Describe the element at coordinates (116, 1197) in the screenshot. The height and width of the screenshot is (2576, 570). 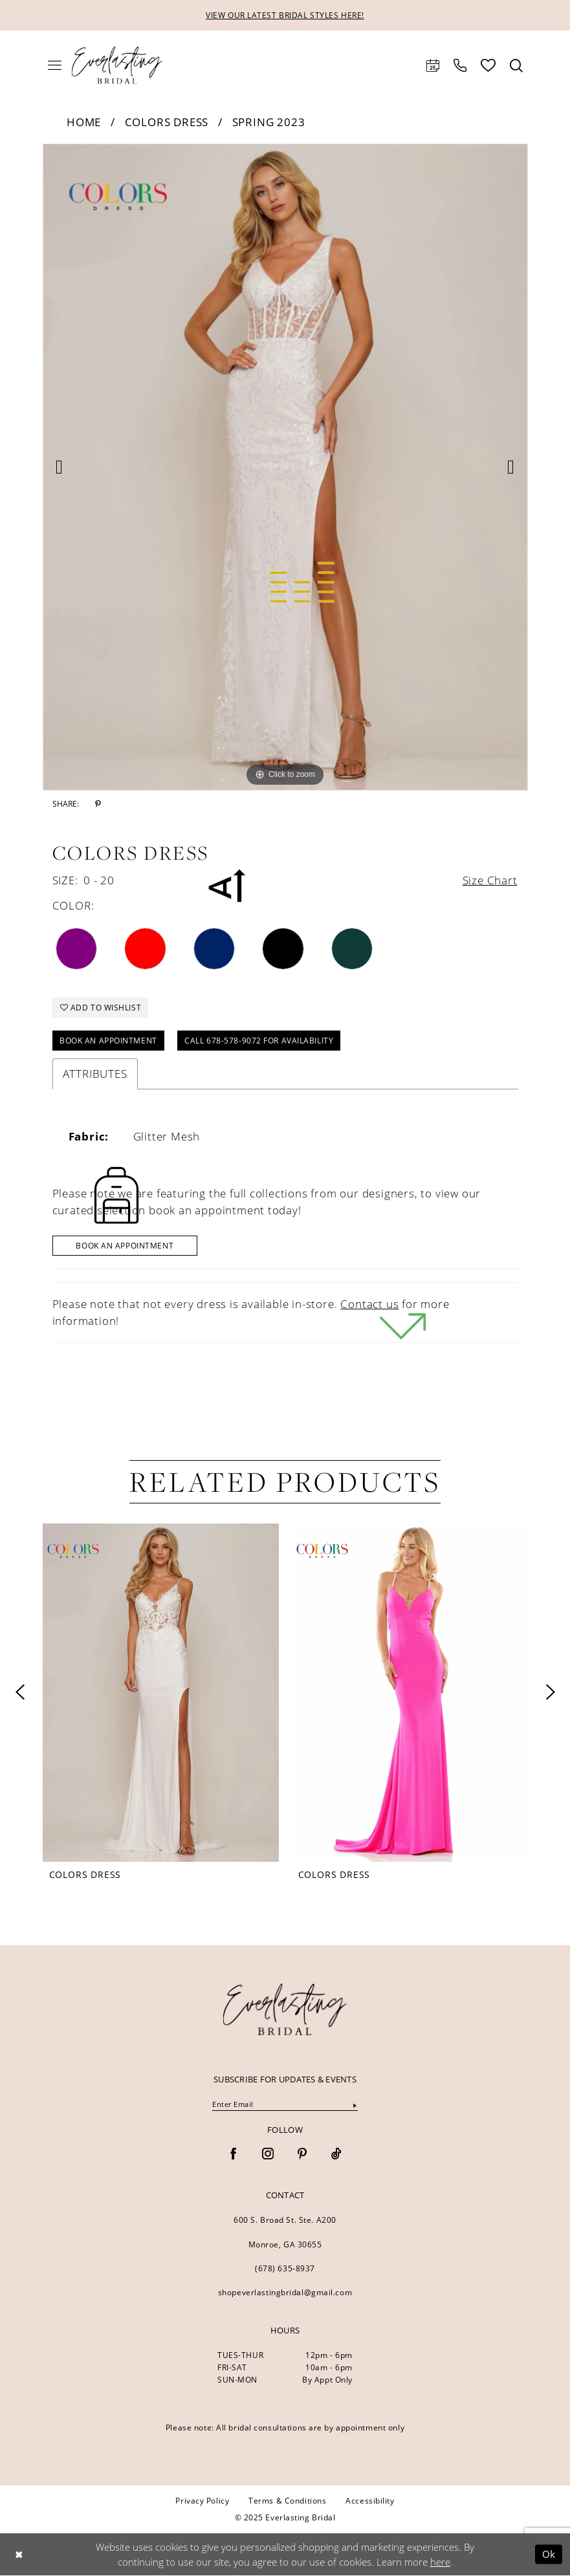
I see `access your inventory or storage` at that location.